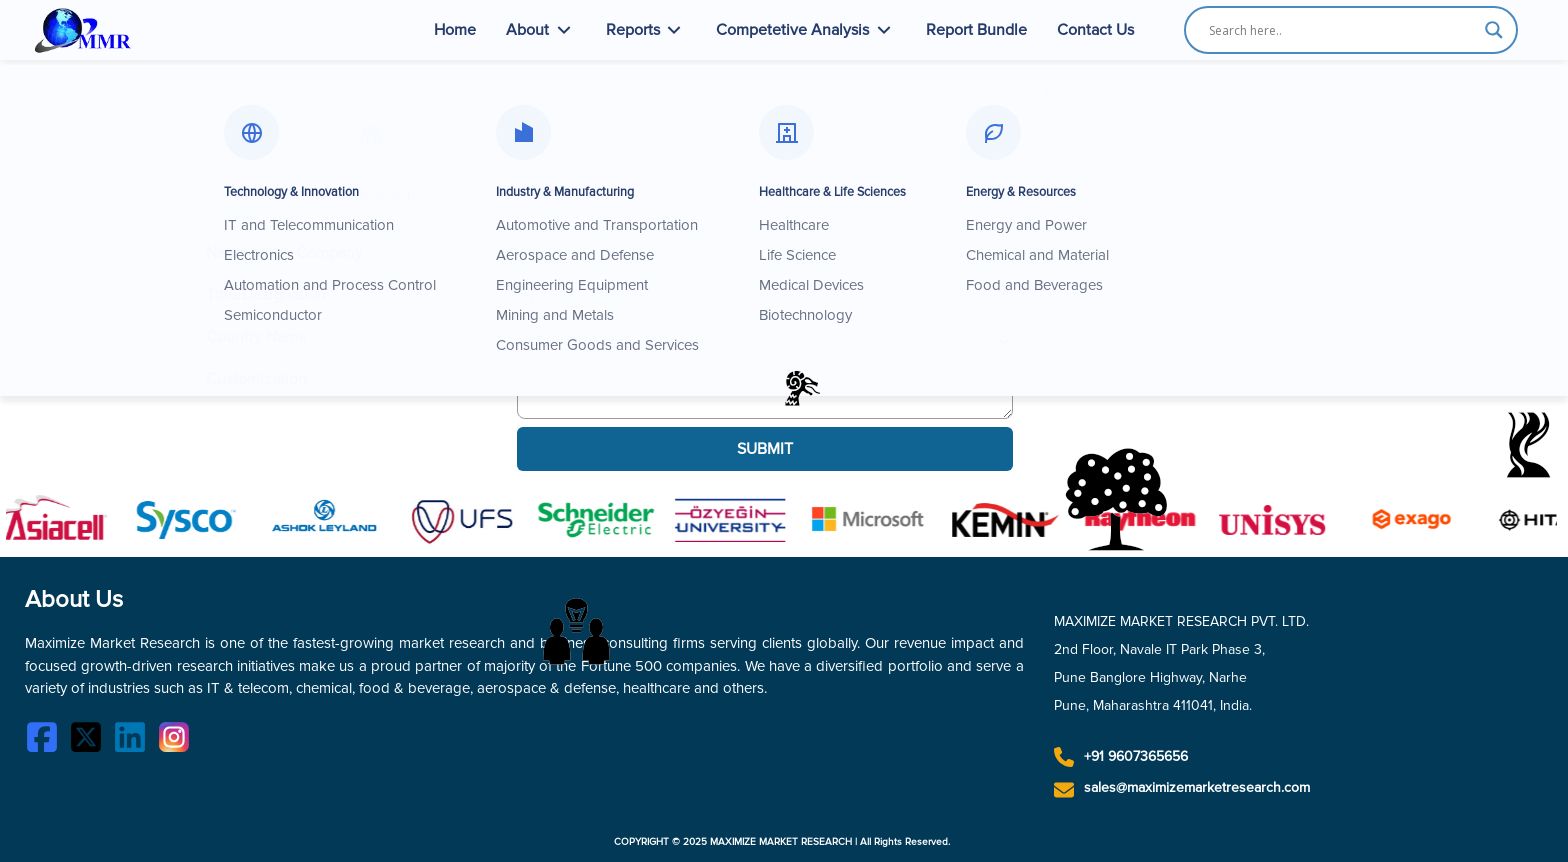 Image resolution: width=1568 pixels, height=862 pixels. I want to click on viking ship figurehead or norse-themed game element, so click(803, 388).